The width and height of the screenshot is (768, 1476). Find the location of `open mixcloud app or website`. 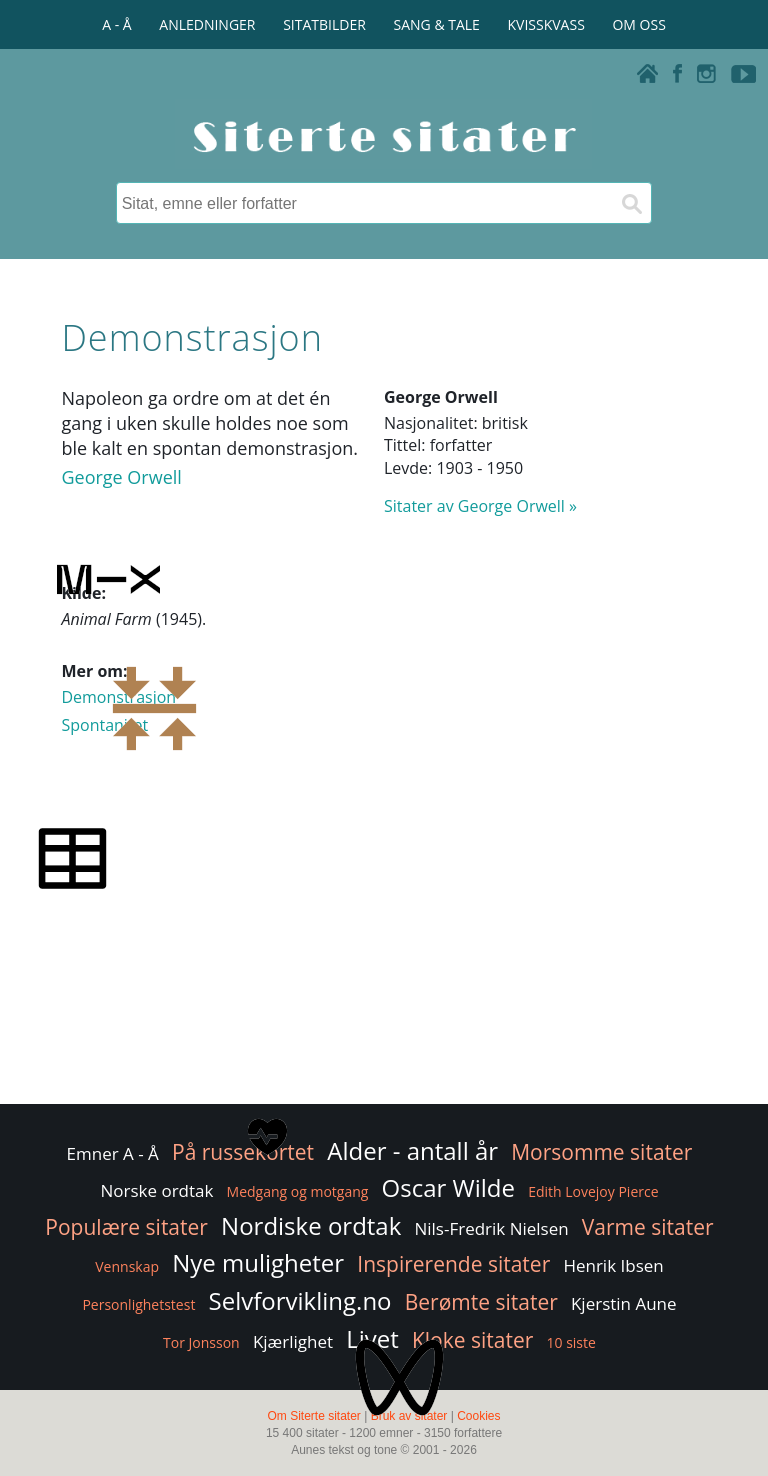

open mixcloud app or website is located at coordinates (108, 579).